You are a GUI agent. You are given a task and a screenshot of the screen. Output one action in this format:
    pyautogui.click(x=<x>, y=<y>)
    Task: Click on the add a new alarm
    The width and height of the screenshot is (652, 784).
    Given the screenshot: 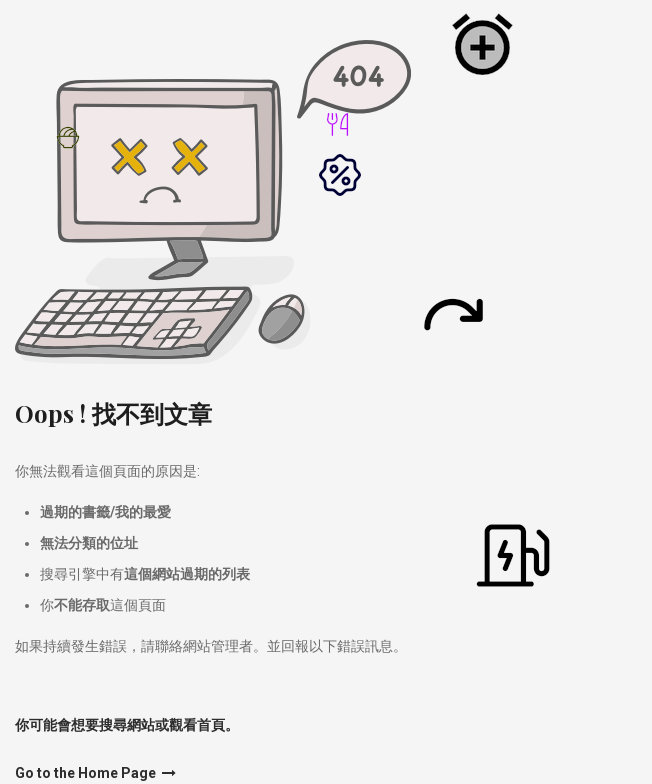 What is the action you would take?
    pyautogui.click(x=482, y=44)
    